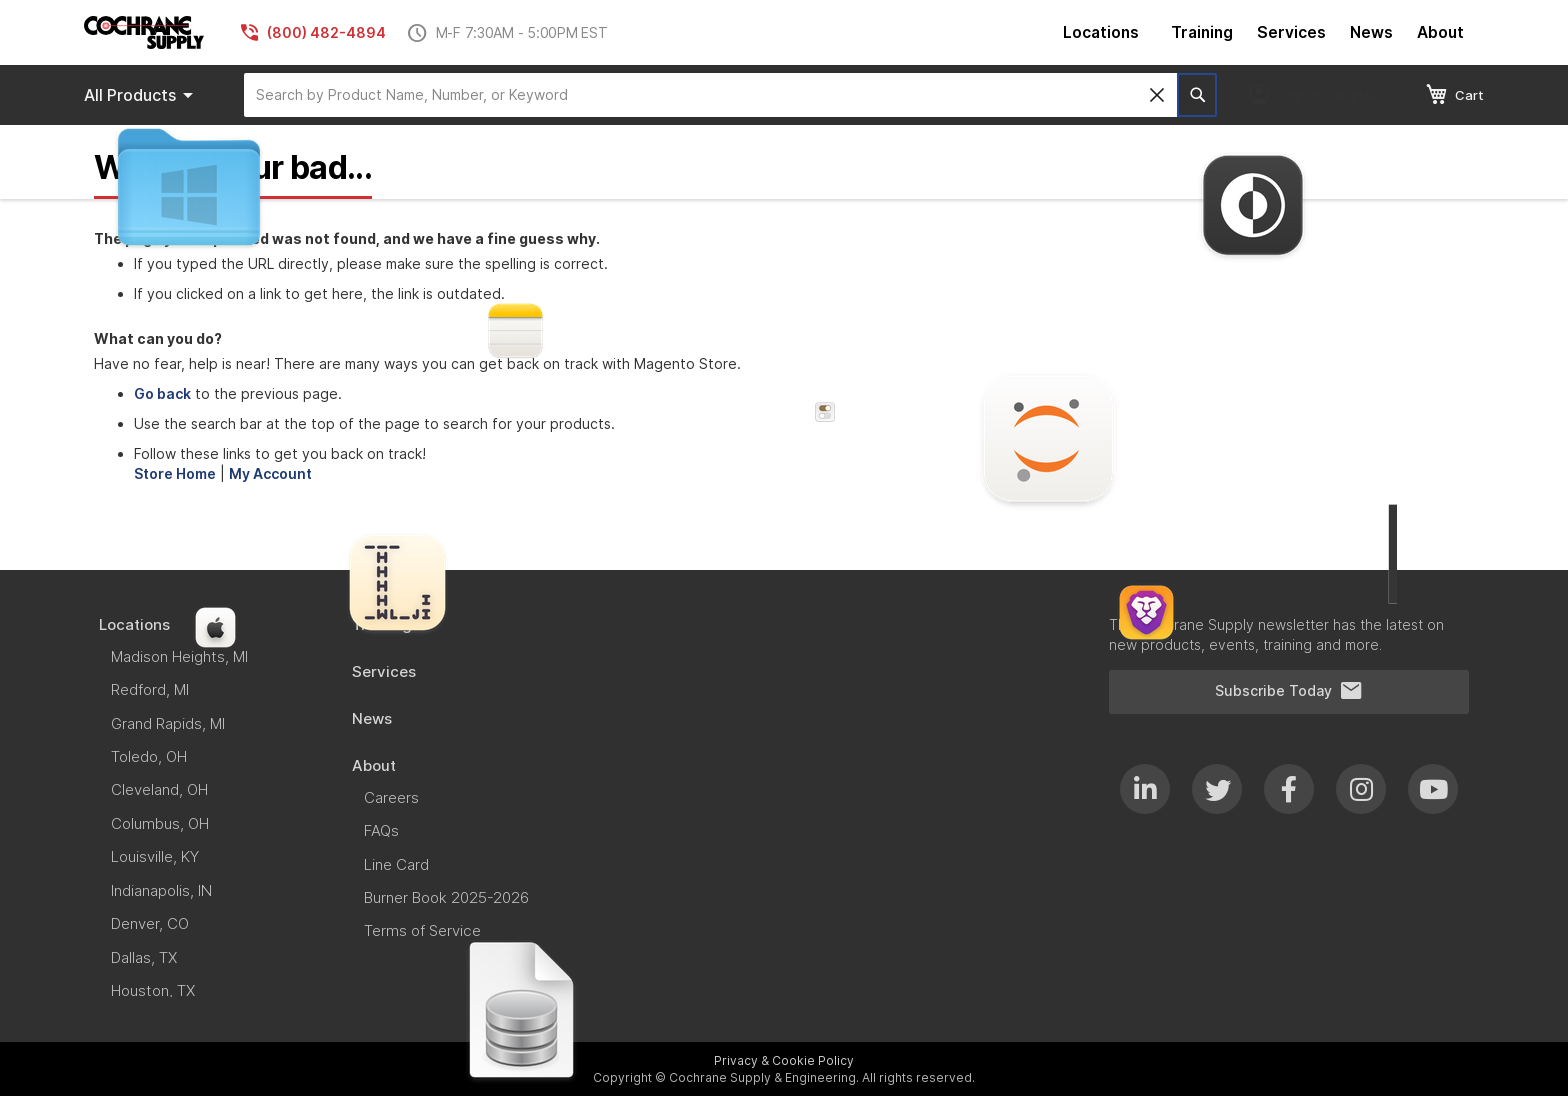 The width and height of the screenshot is (1568, 1096). Describe the element at coordinates (825, 412) in the screenshot. I see `open unity tweak tool settings` at that location.